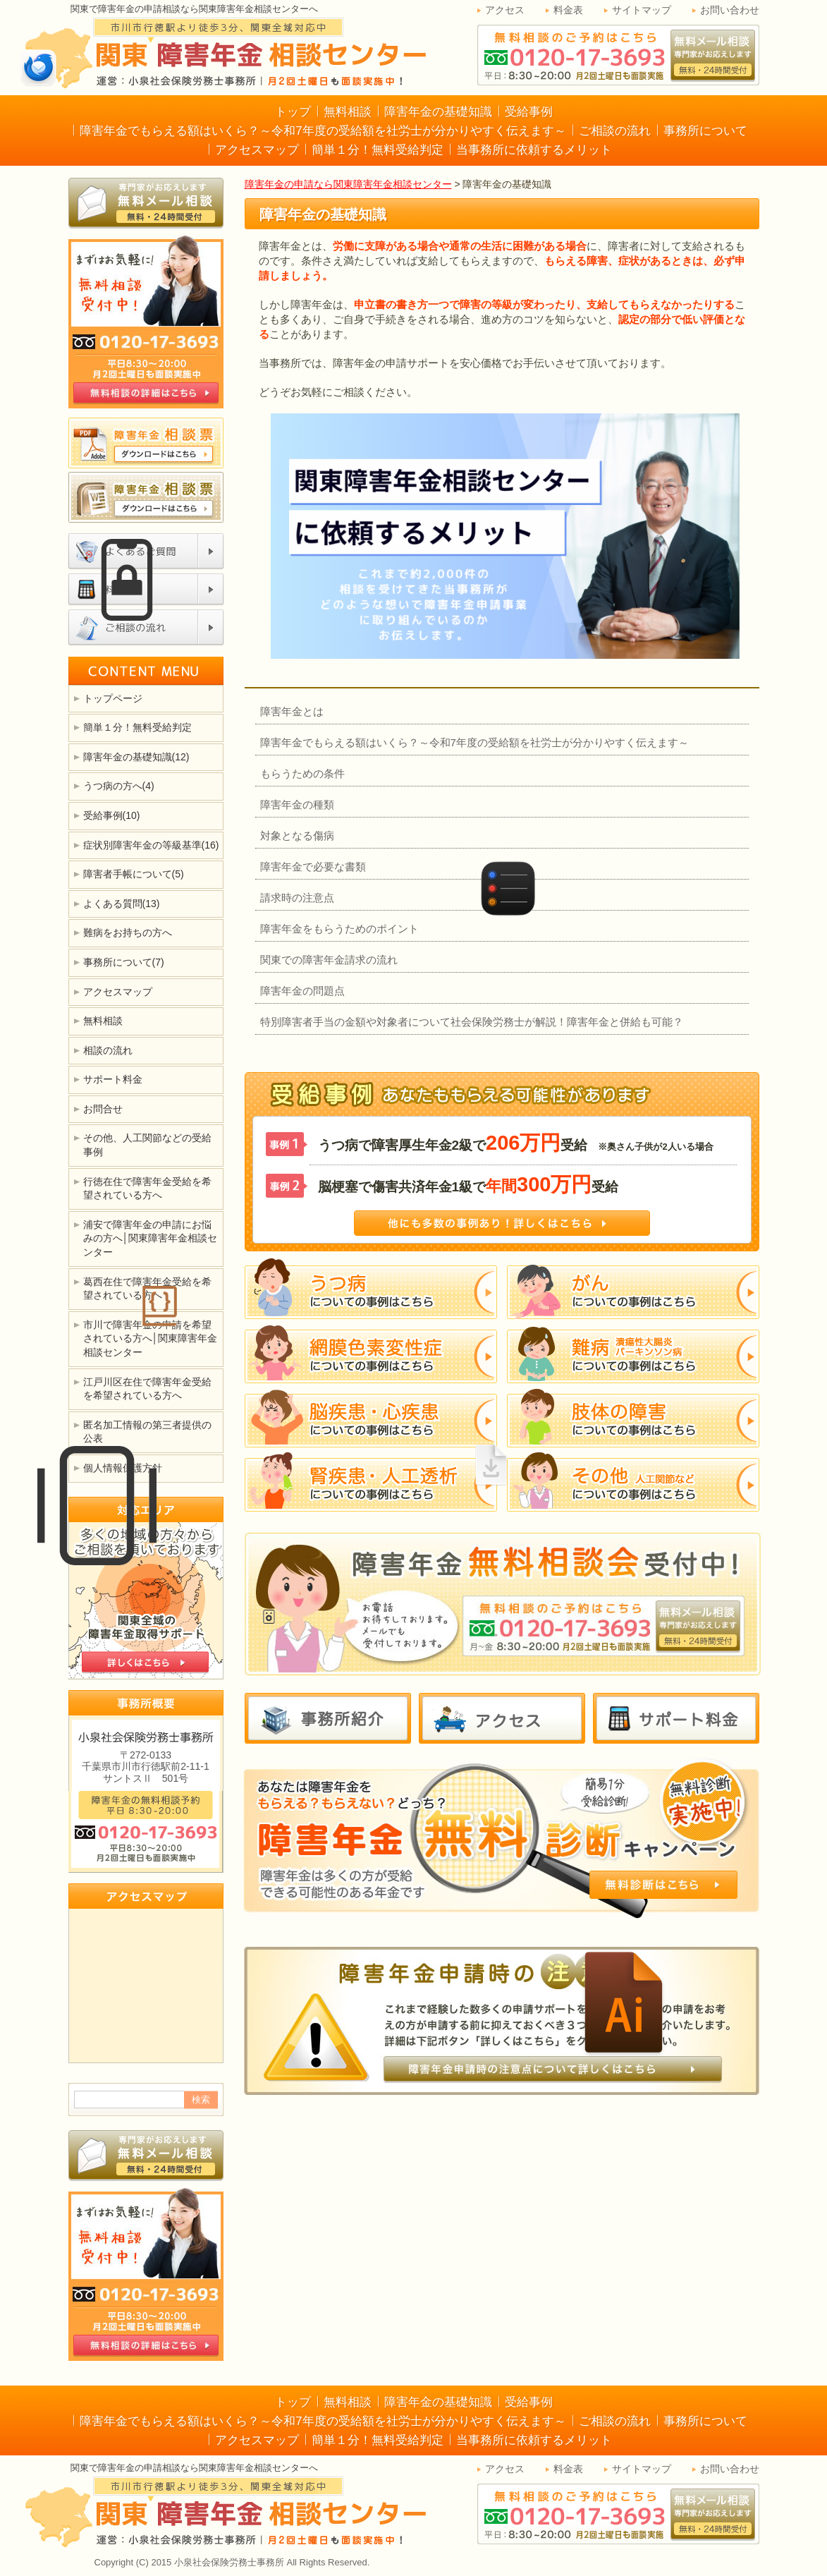  I want to click on download or install a text-based configuration file, so click(491, 1465).